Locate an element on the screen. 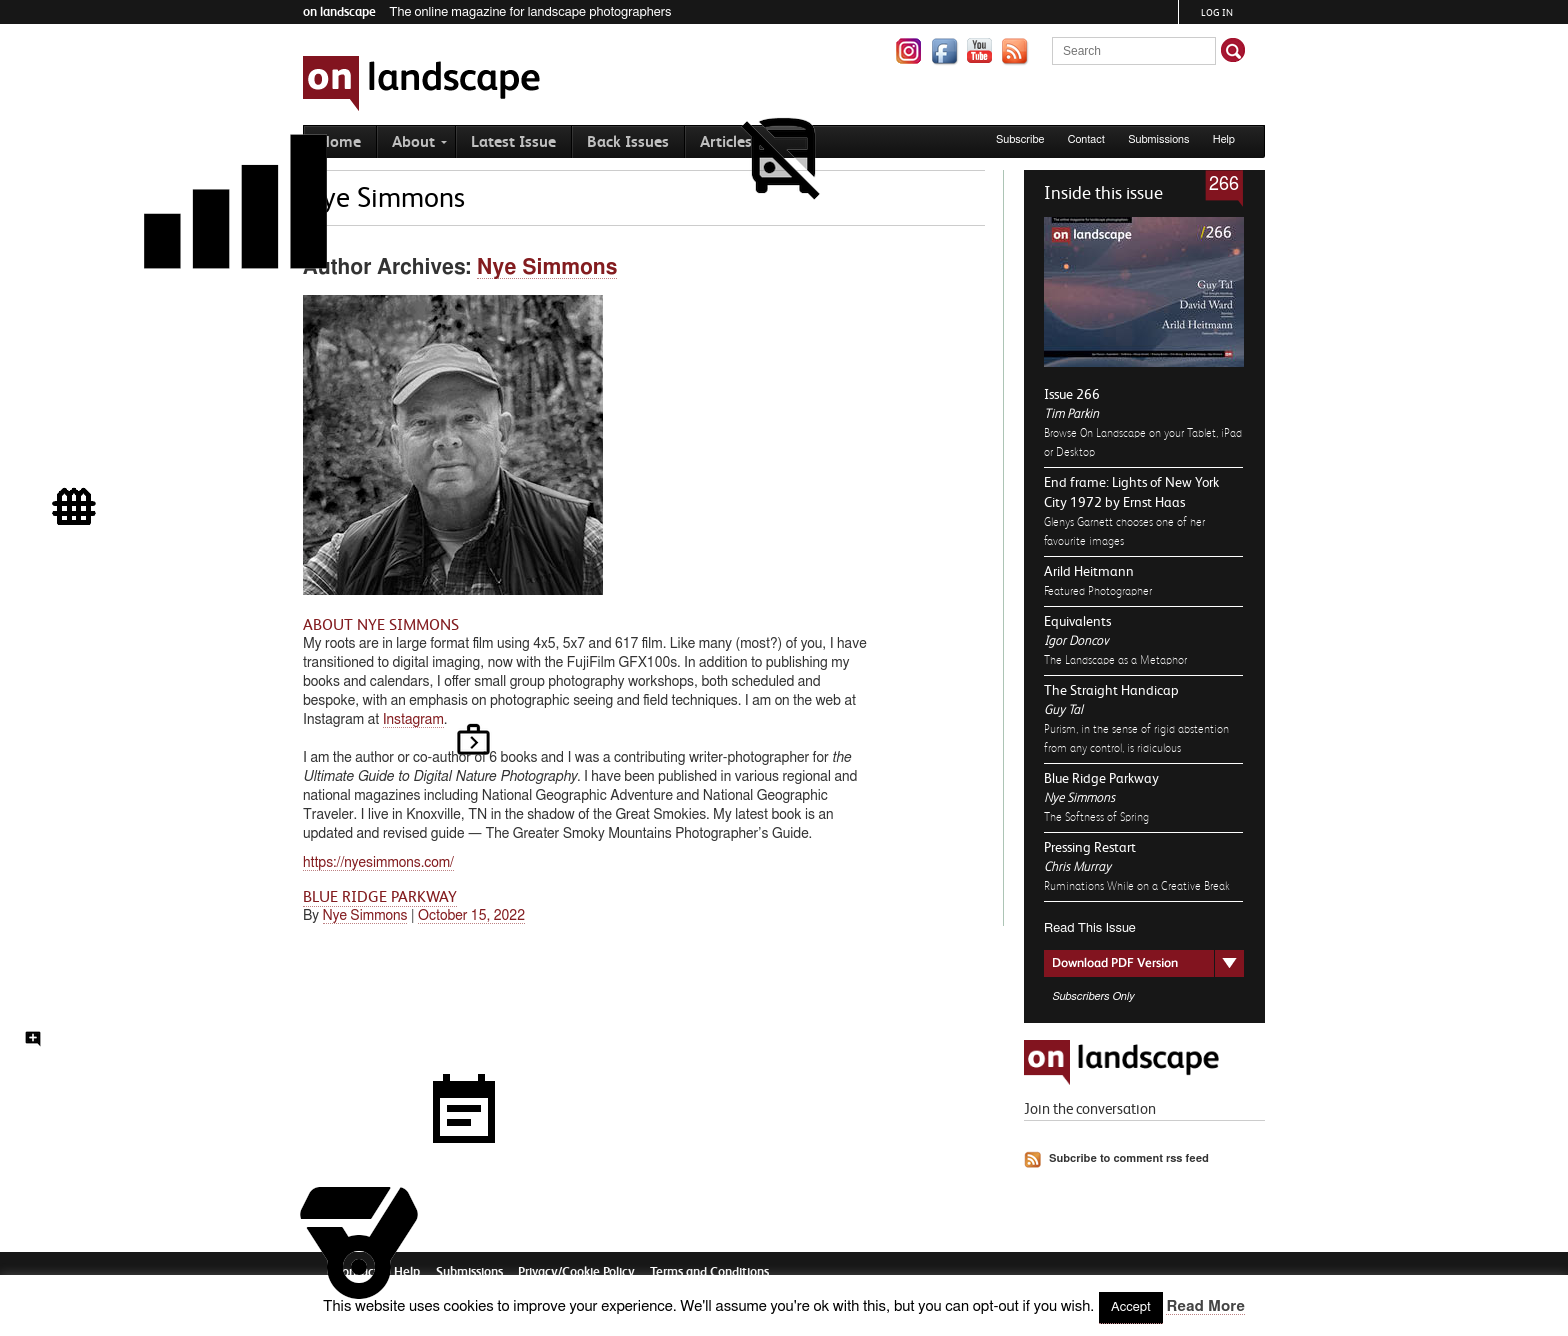  indicates cellular network signal strength is located at coordinates (235, 201).